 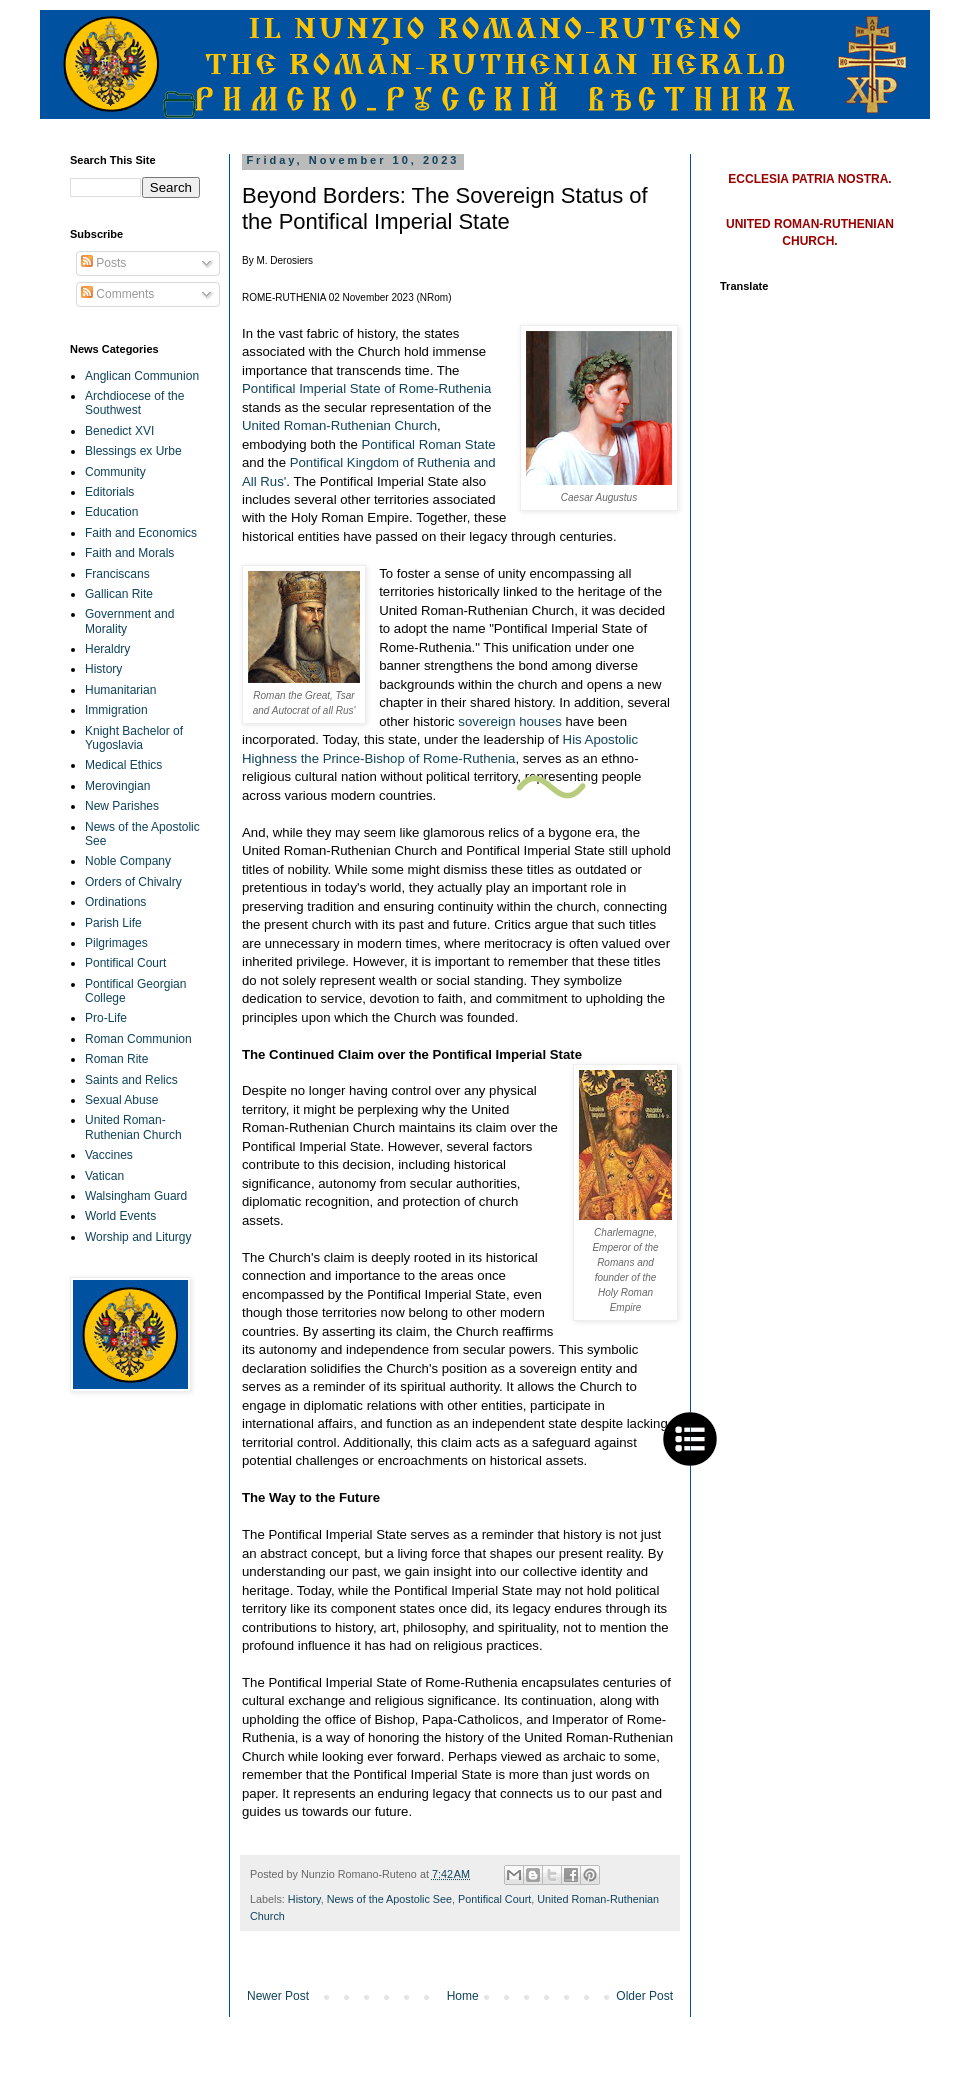 What do you see at coordinates (551, 787) in the screenshot?
I see `indicates approximate or similar value` at bounding box center [551, 787].